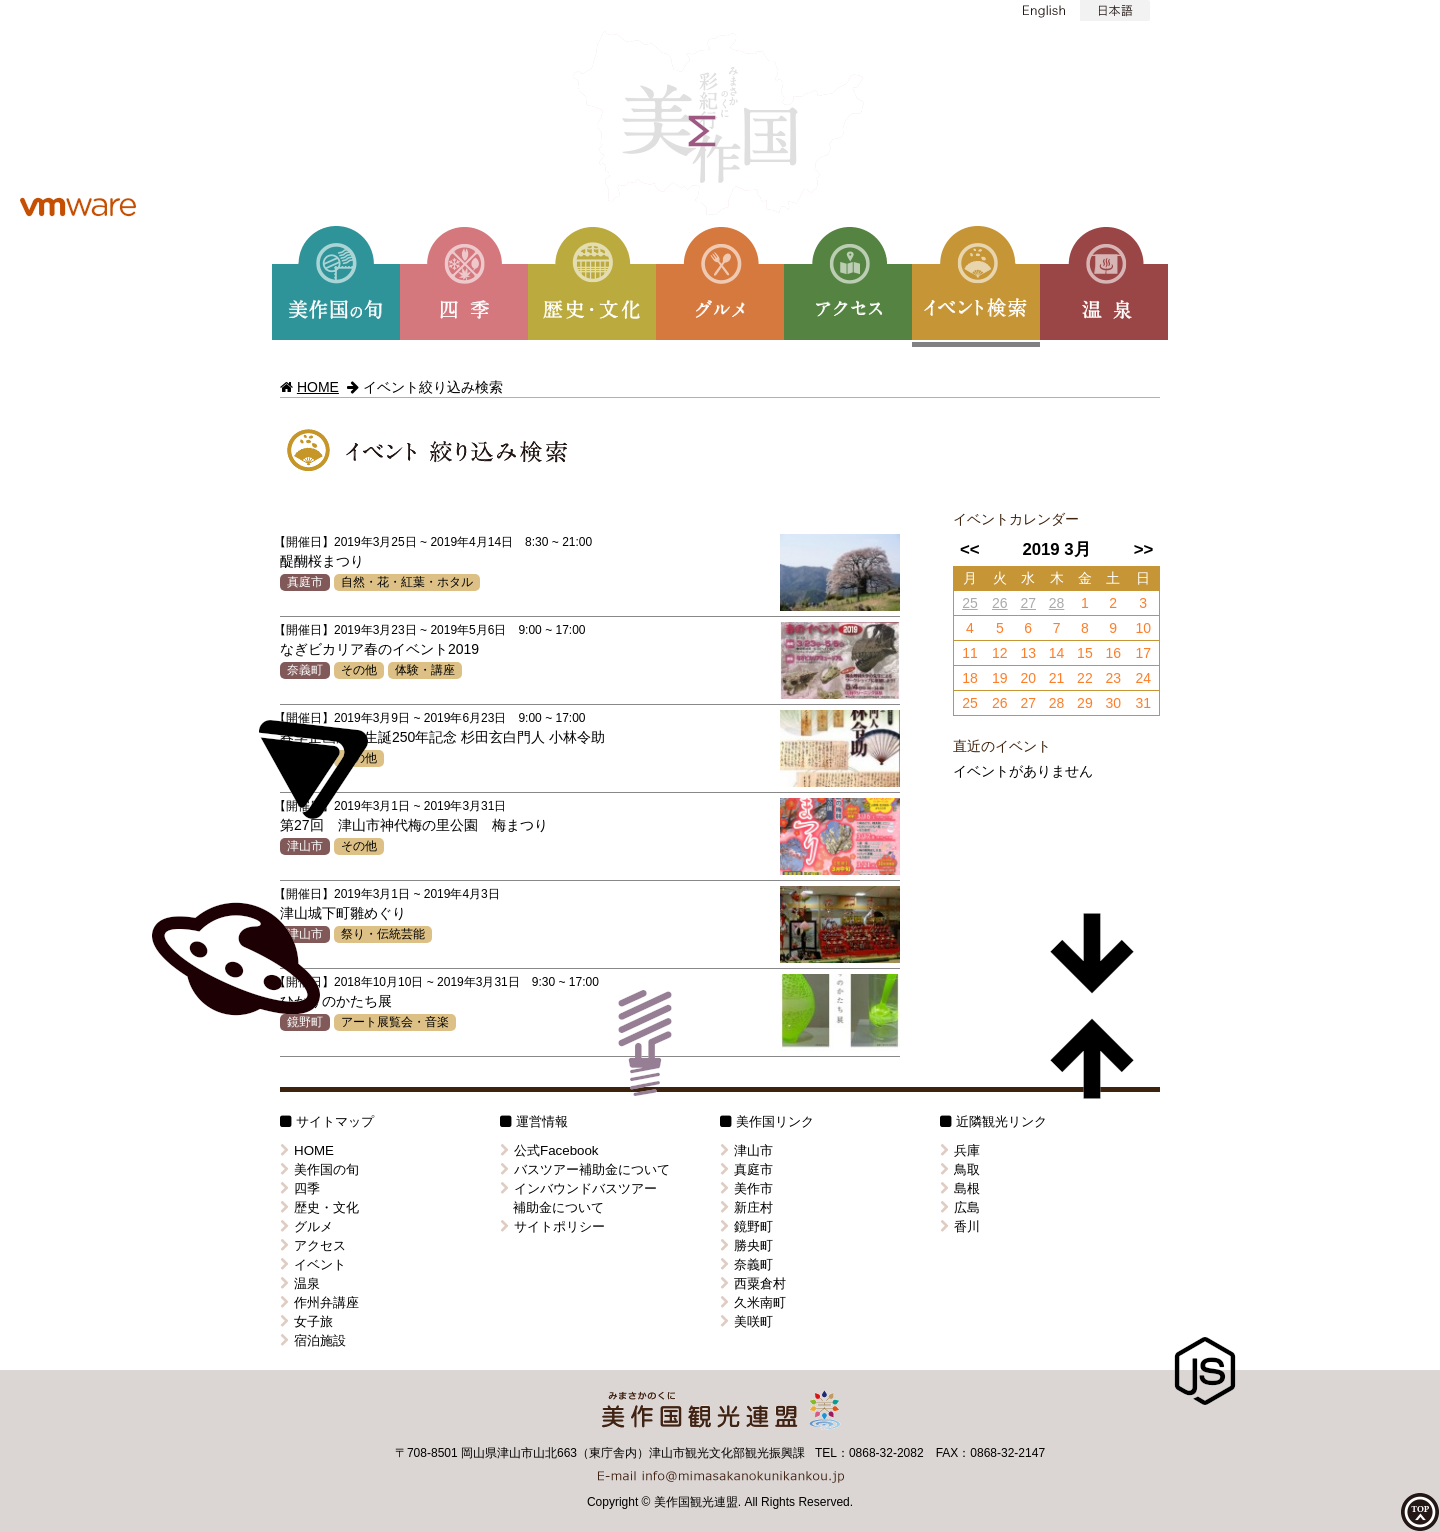  I want to click on Node.js runtime environment logo, so click(1205, 1371).